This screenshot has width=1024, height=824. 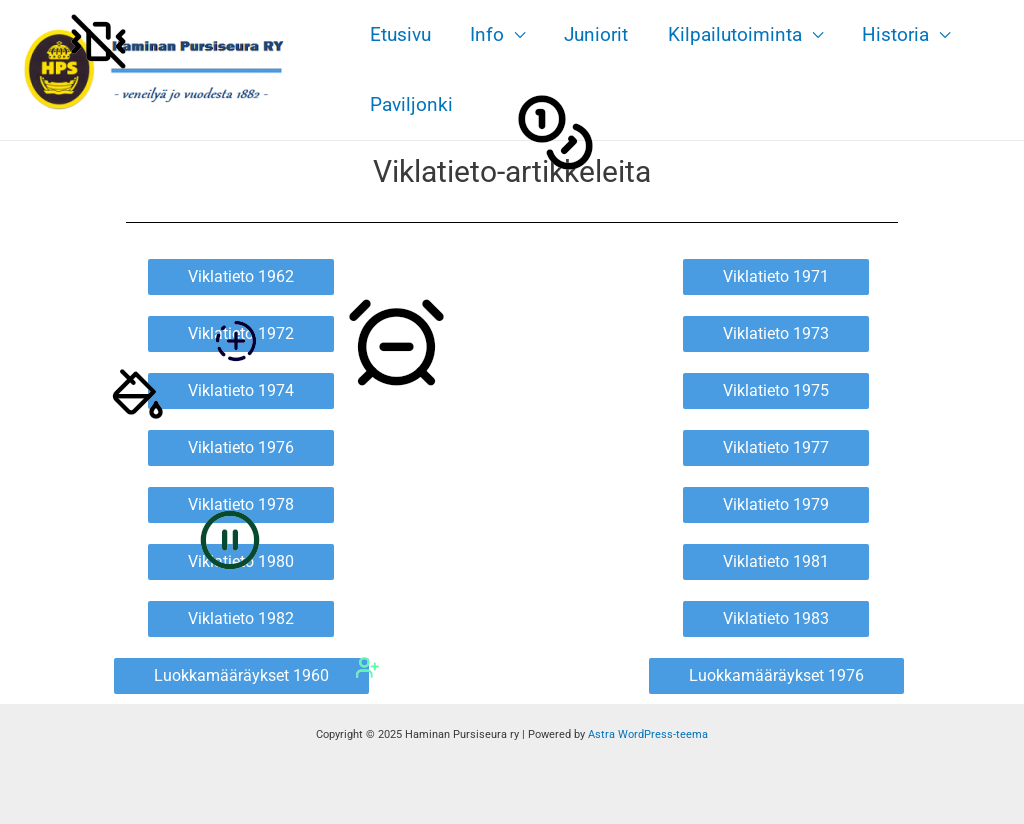 What do you see at coordinates (98, 41) in the screenshot?
I see `disable vibration mode` at bounding box center [98, 41].